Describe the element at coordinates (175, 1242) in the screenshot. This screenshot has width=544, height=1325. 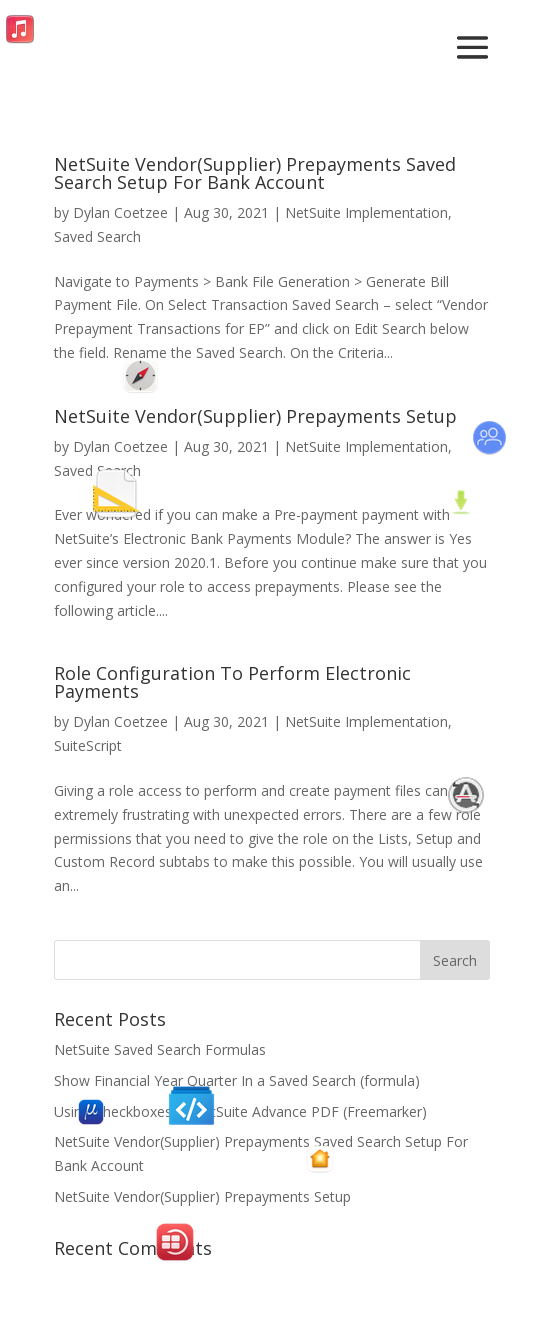
I see `open budgie desktop window previews app` at that location.